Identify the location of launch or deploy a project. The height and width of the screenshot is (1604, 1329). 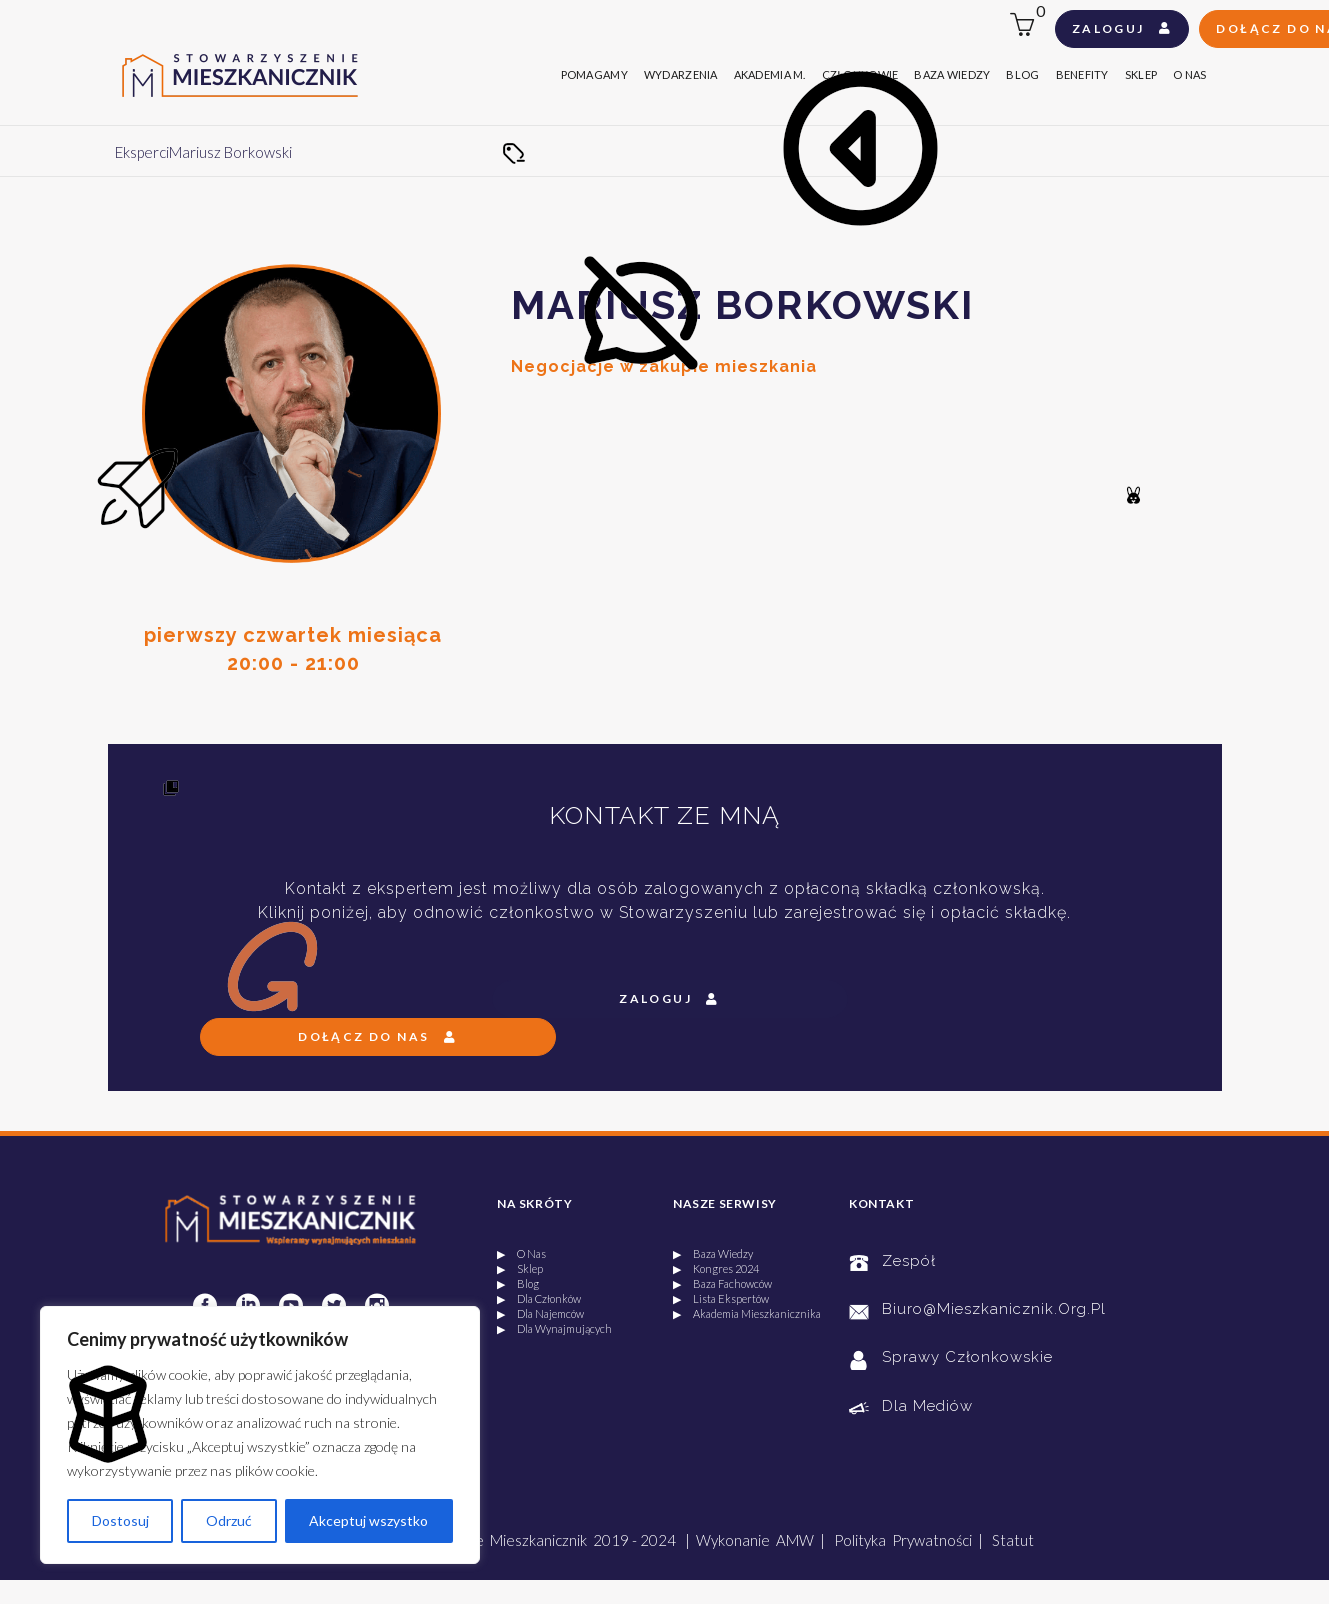
(139, 486).